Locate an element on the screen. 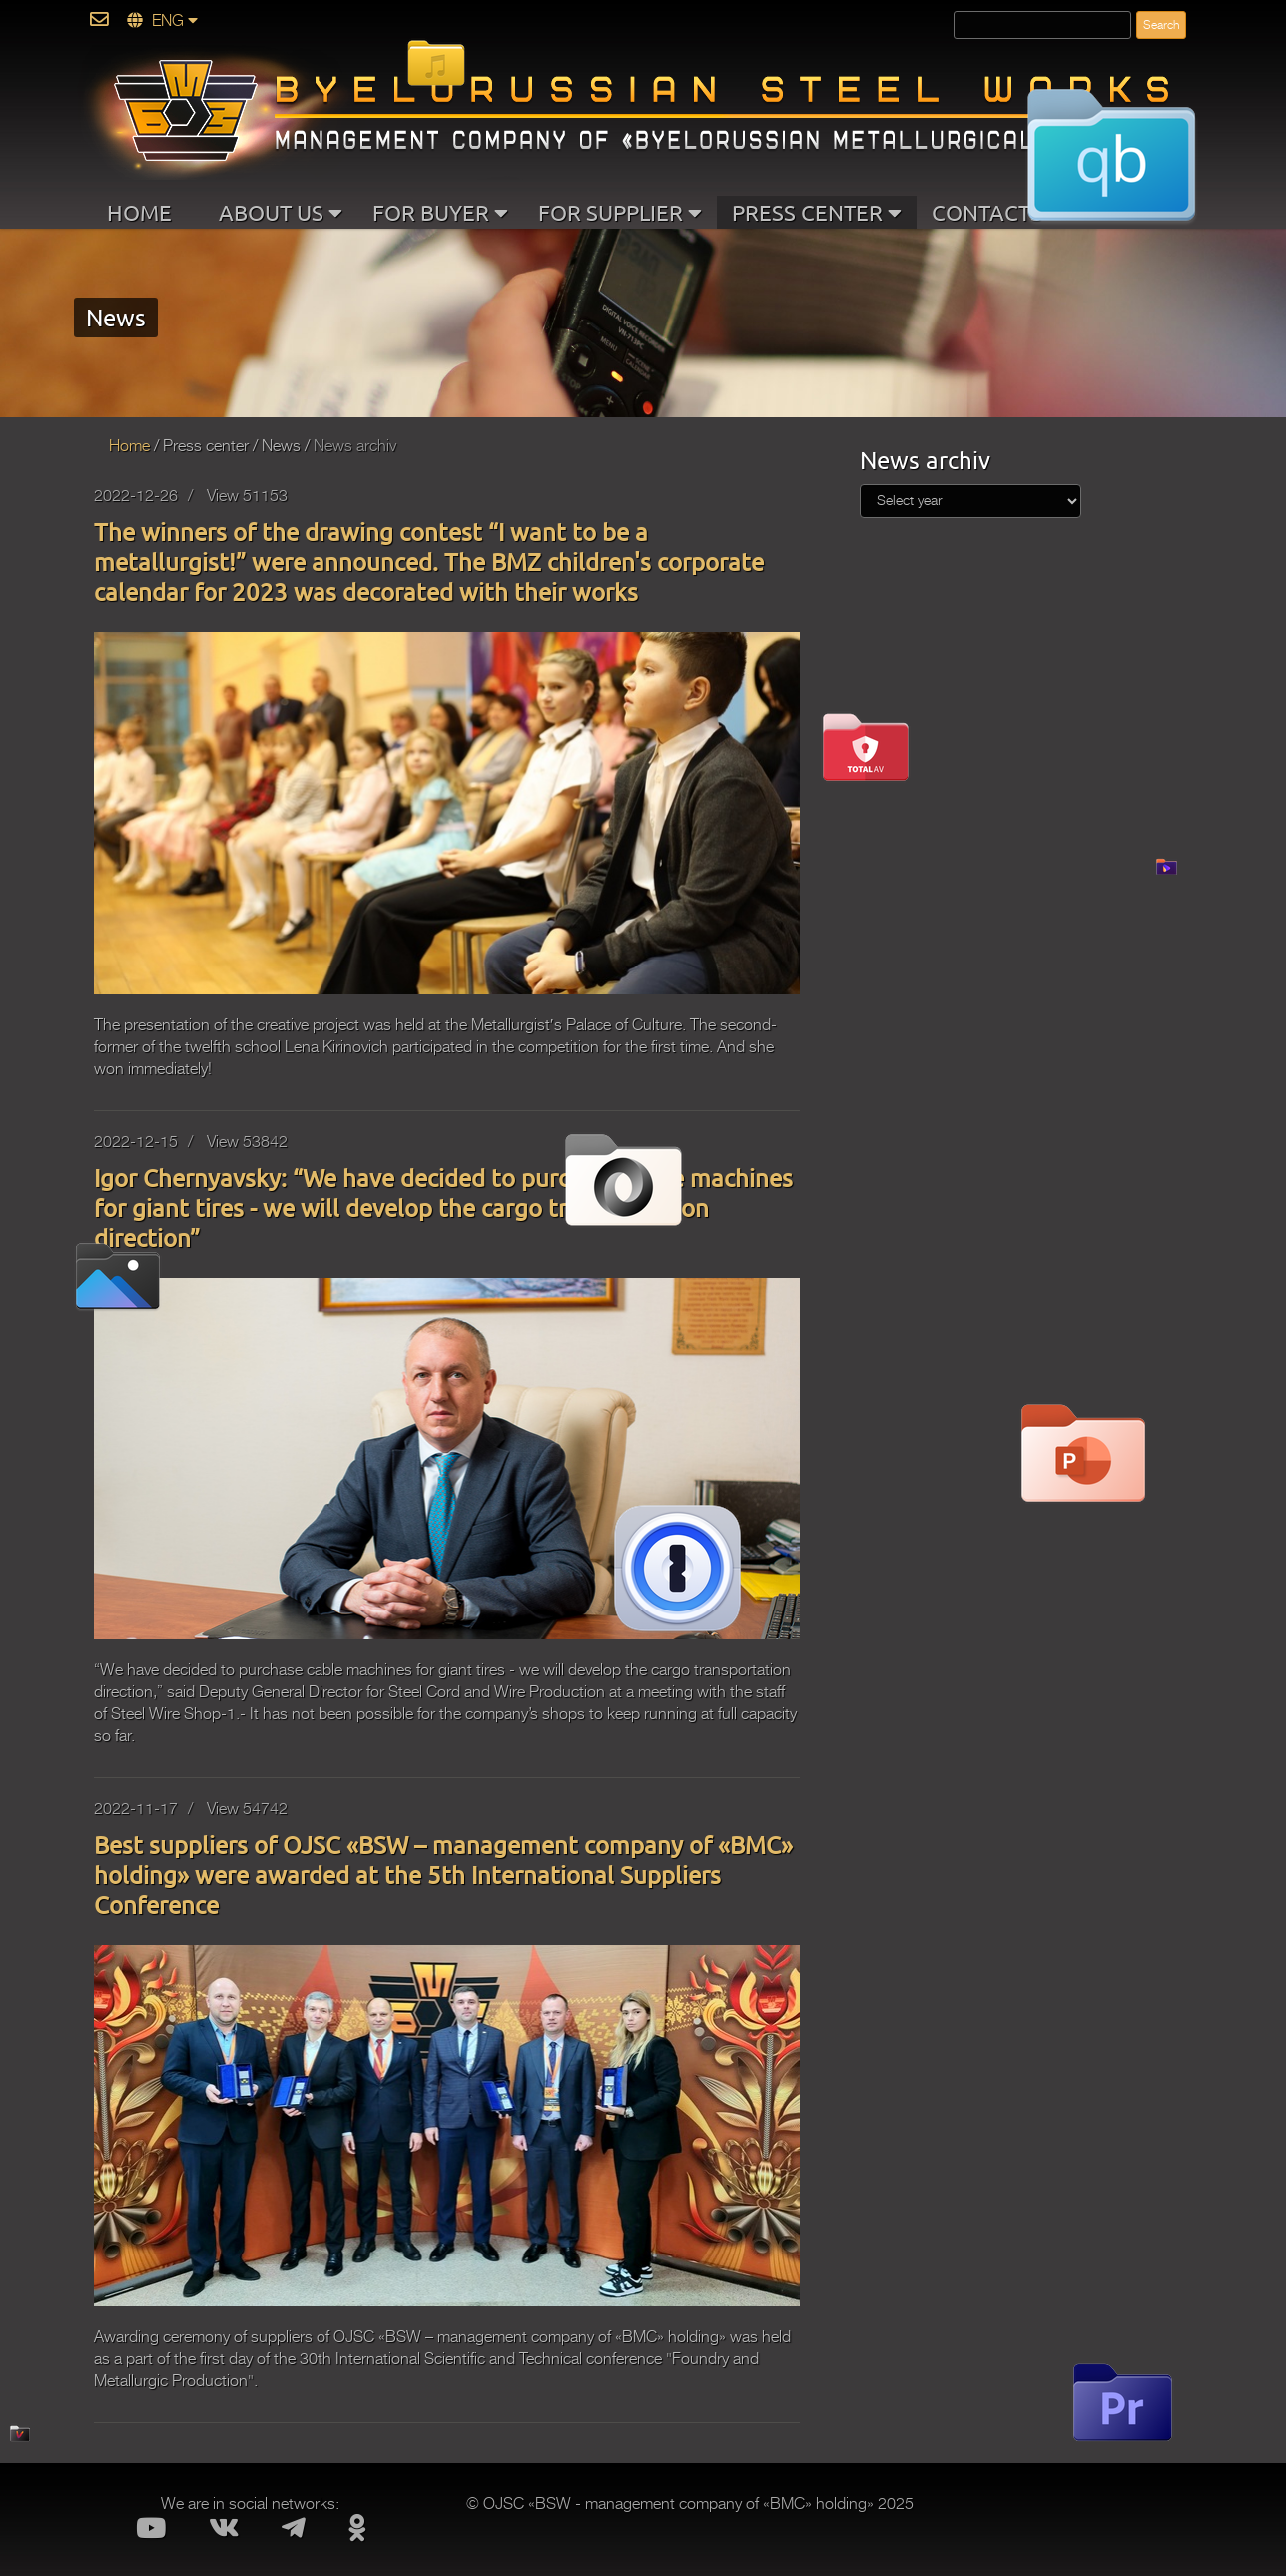 The image size is (1286, 2576). open 1Password to access saved passwords is located at coordinates (677, 1568).